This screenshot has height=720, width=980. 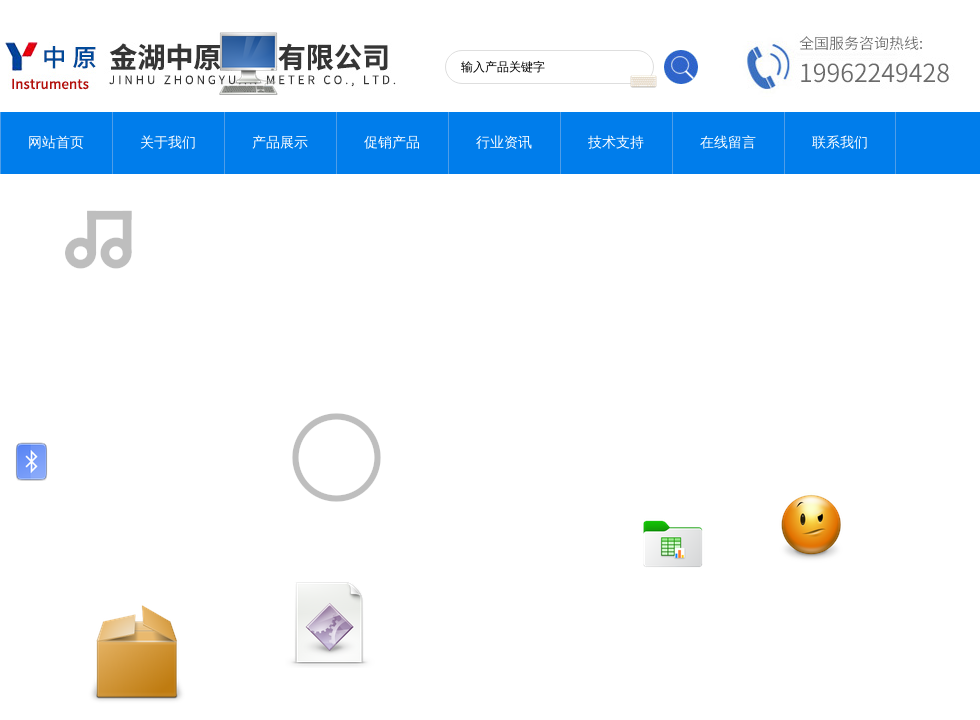 What do you see at coordinates (643, 81) in the screenshot?
I see `bluetooth keyboard connected` at bounding box center [643, 81].